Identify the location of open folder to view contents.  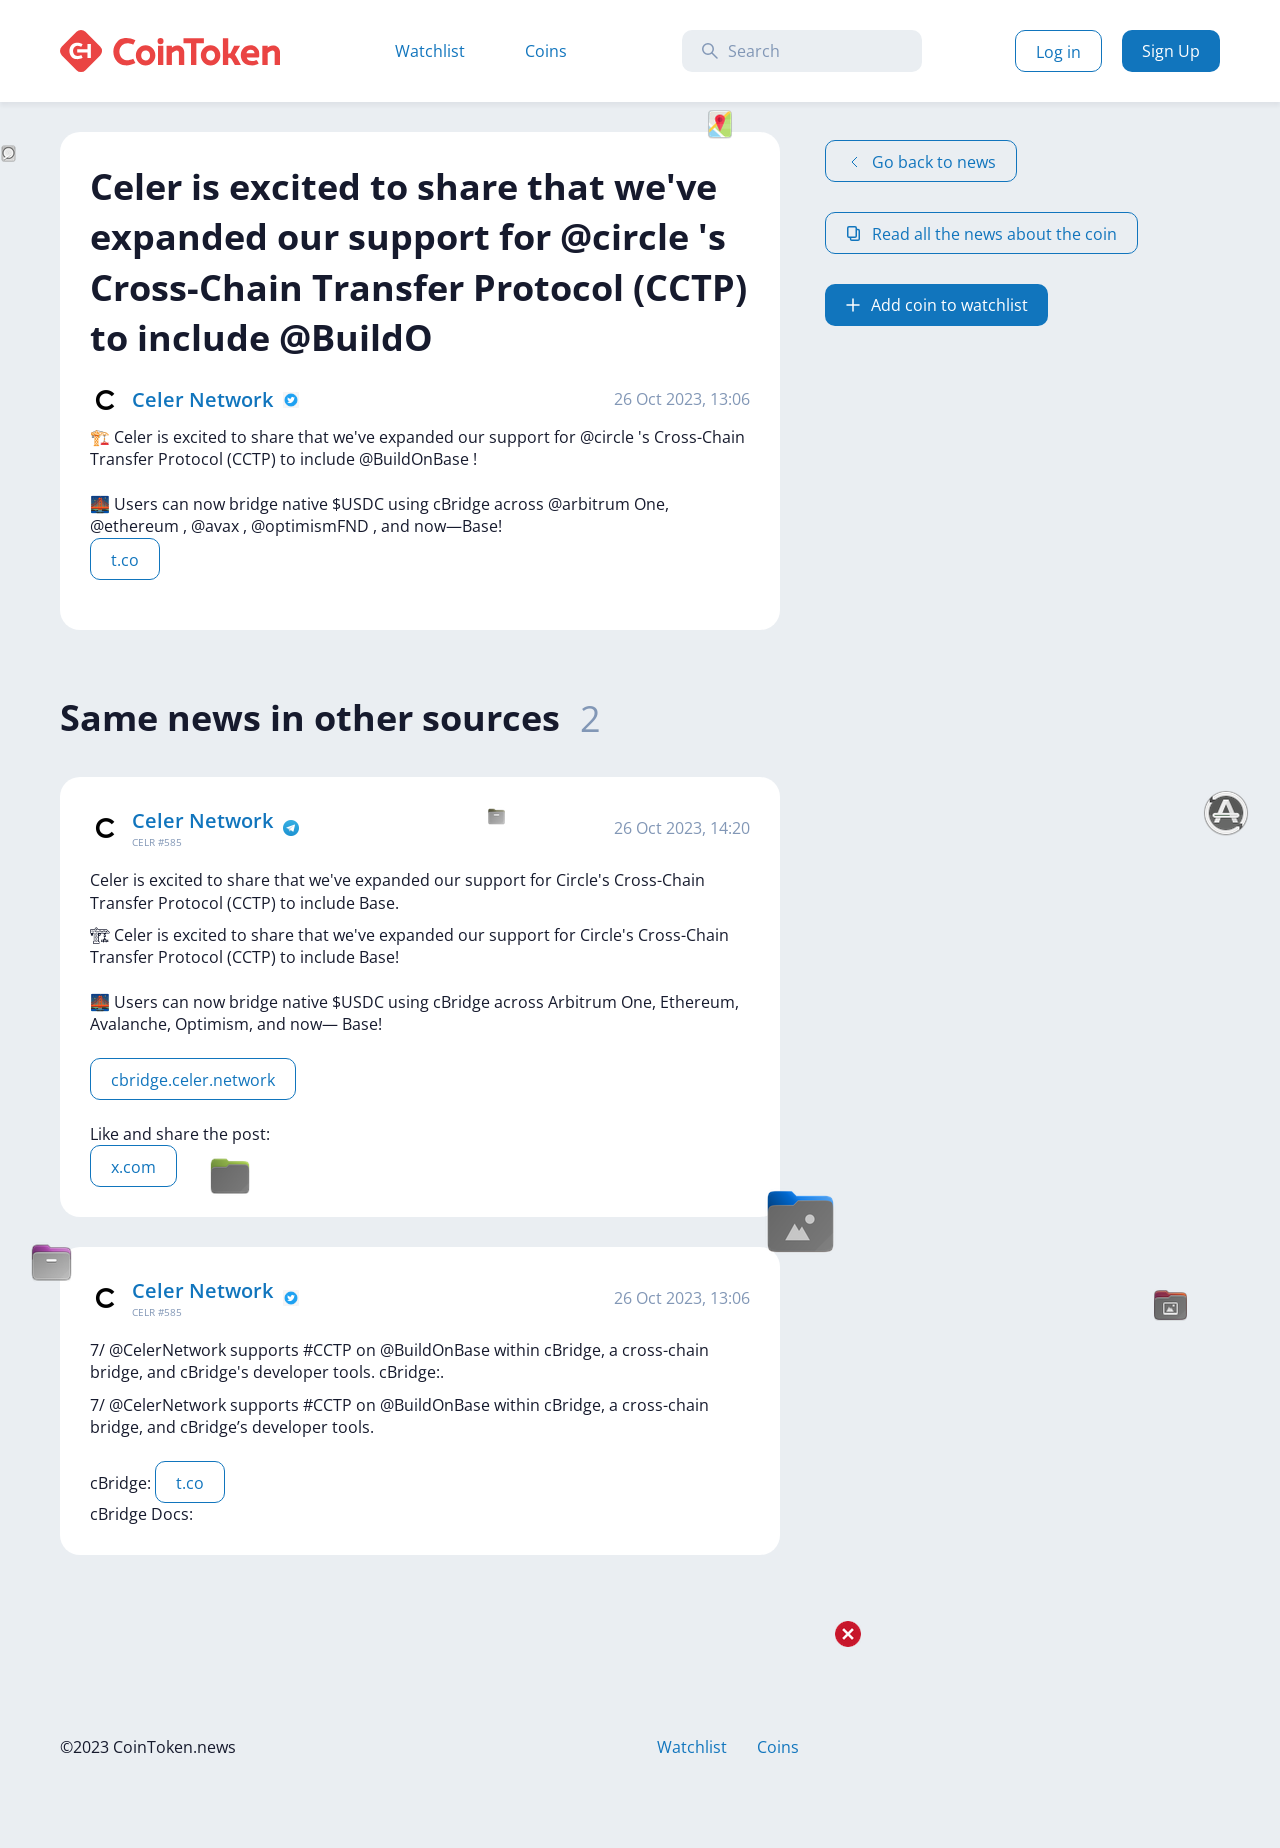
(230, 1176).